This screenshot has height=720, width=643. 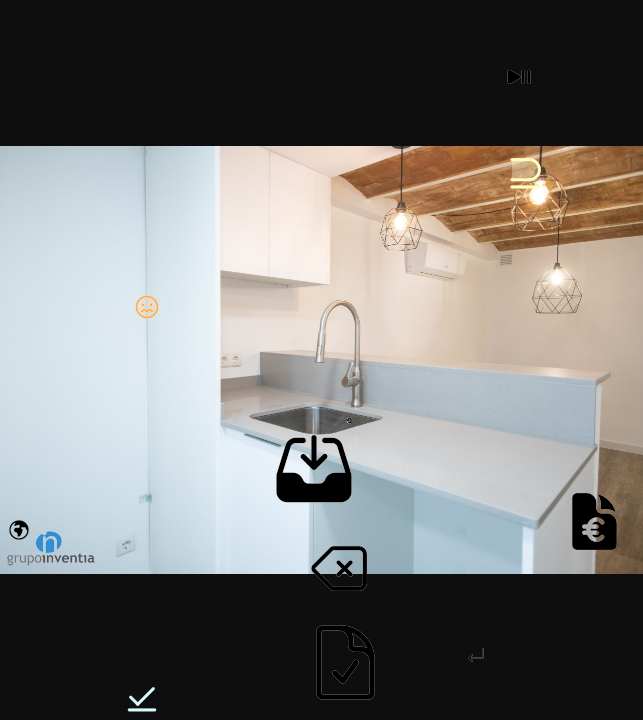 I want to click on document successfully verified or approved, so click(x=345, y=662).